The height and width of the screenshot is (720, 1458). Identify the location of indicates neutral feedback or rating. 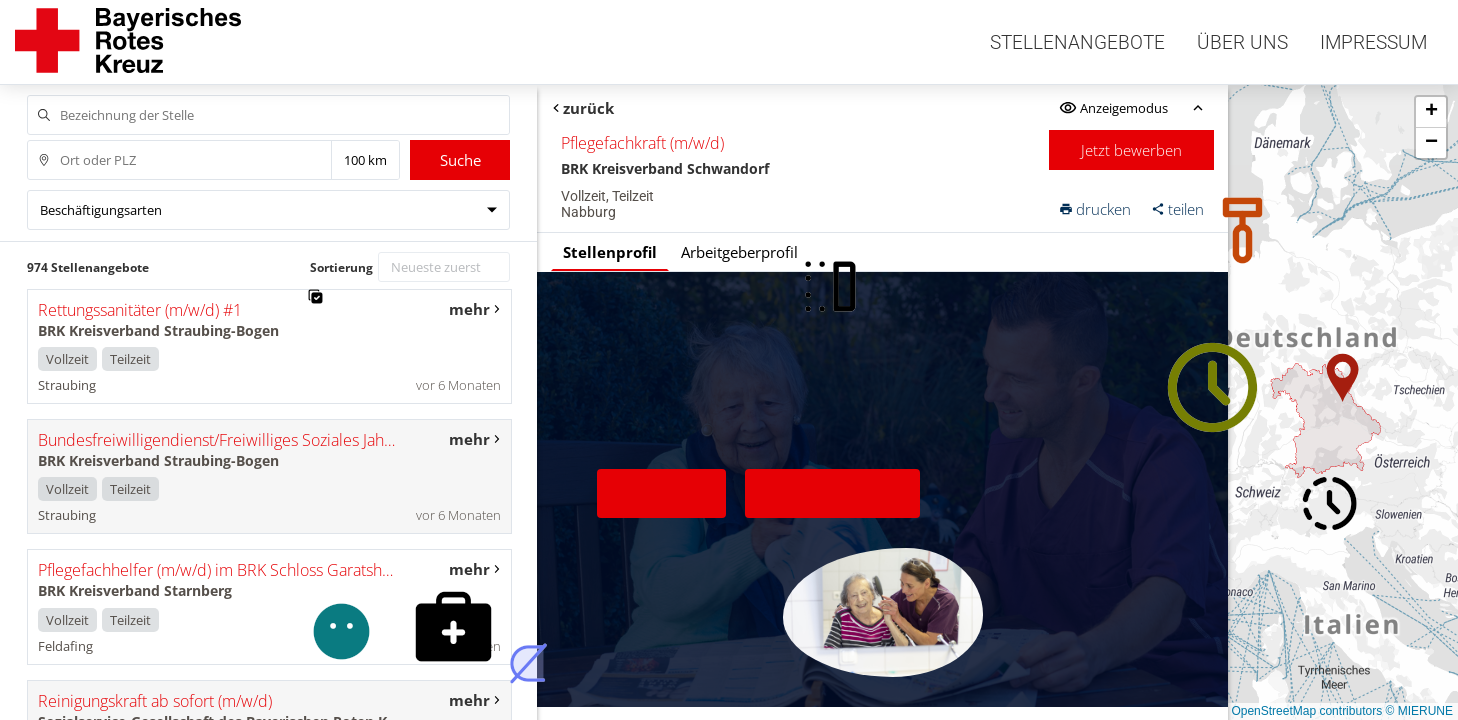
(341, 631).